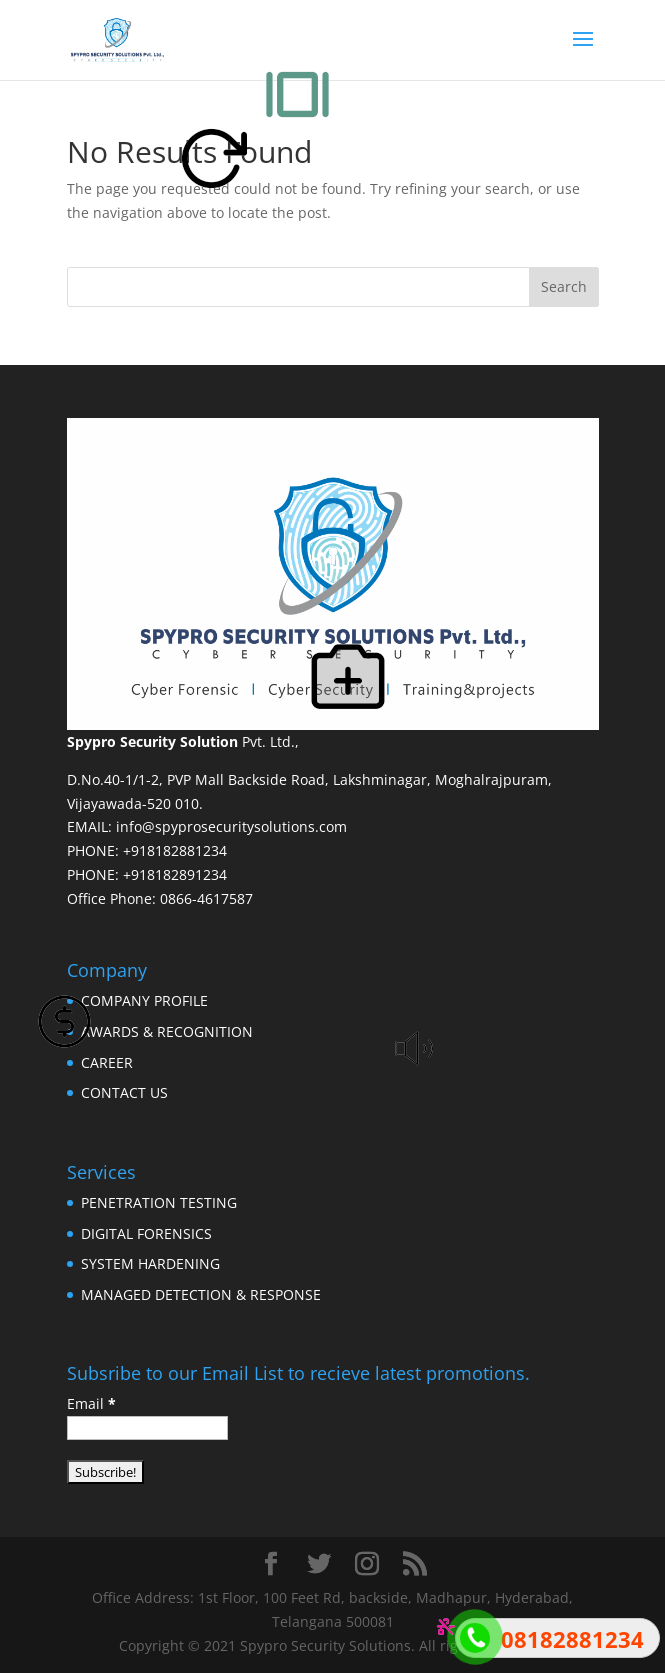  Describe the element at coordinates (211, 158) in the screenshot. I see `redo or repeat the last action` at that location.